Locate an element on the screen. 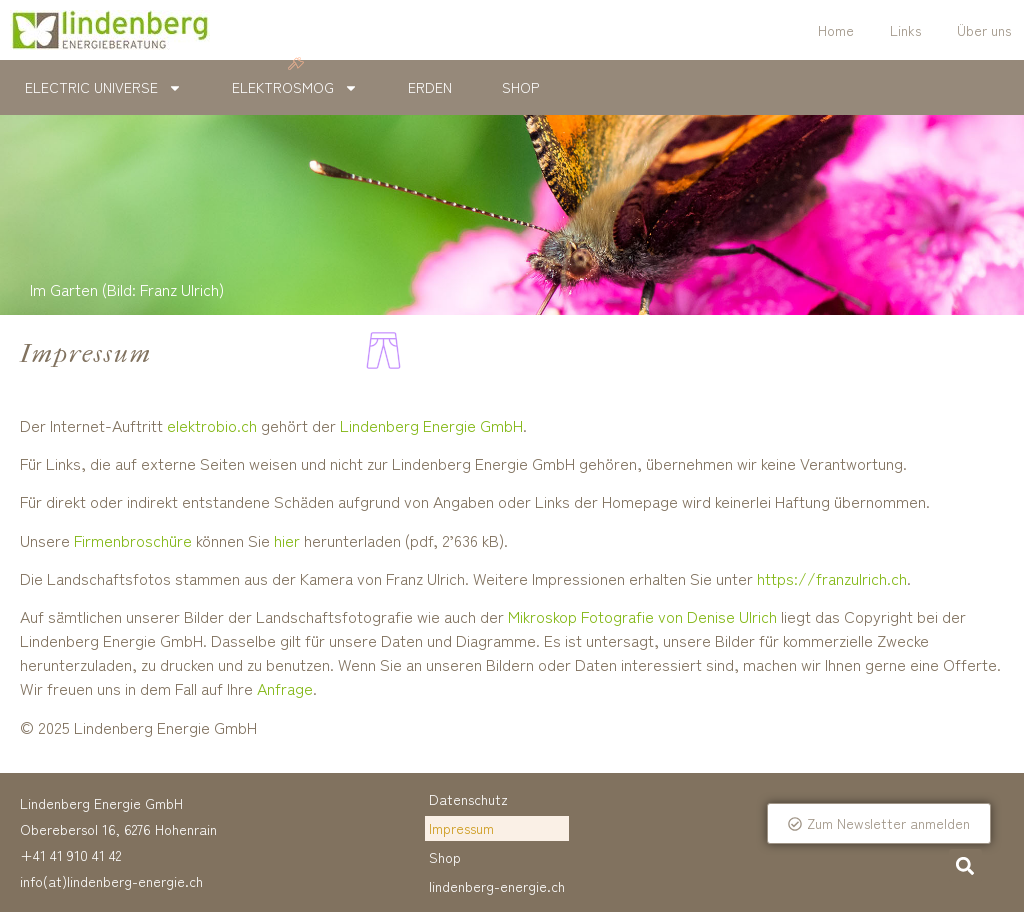 This screenshot has height=912, width=1024. access woodcutting or crafting tools is located at coordinates (296, 64).